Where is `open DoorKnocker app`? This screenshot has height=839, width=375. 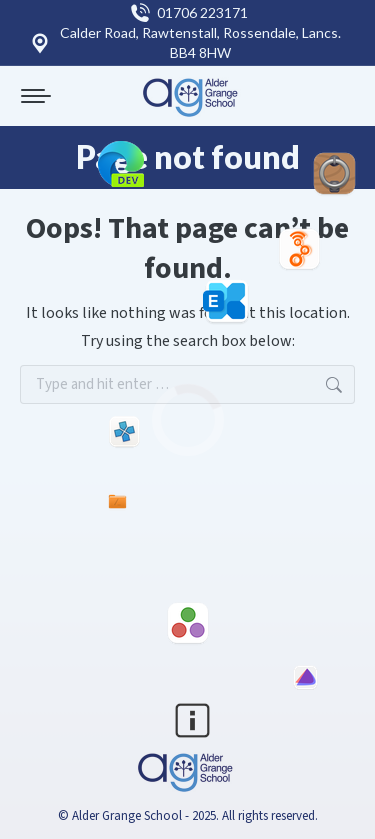
open DoorKnocker app is located at coordinates (334, 173).